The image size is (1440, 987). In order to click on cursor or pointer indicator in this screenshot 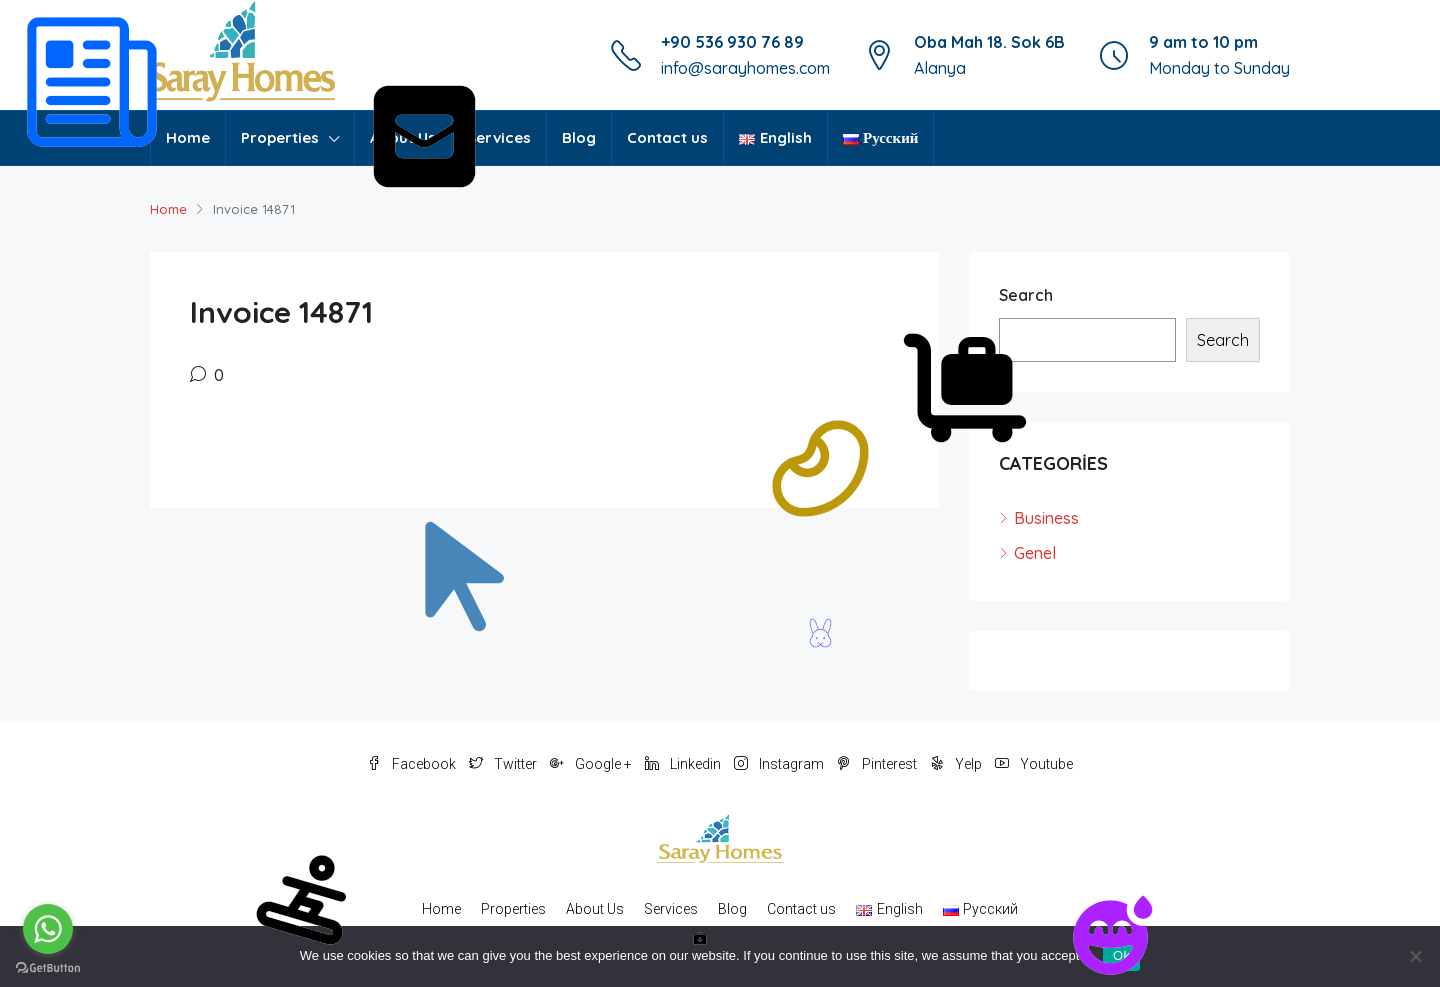, I will do `click(459, 576)`.